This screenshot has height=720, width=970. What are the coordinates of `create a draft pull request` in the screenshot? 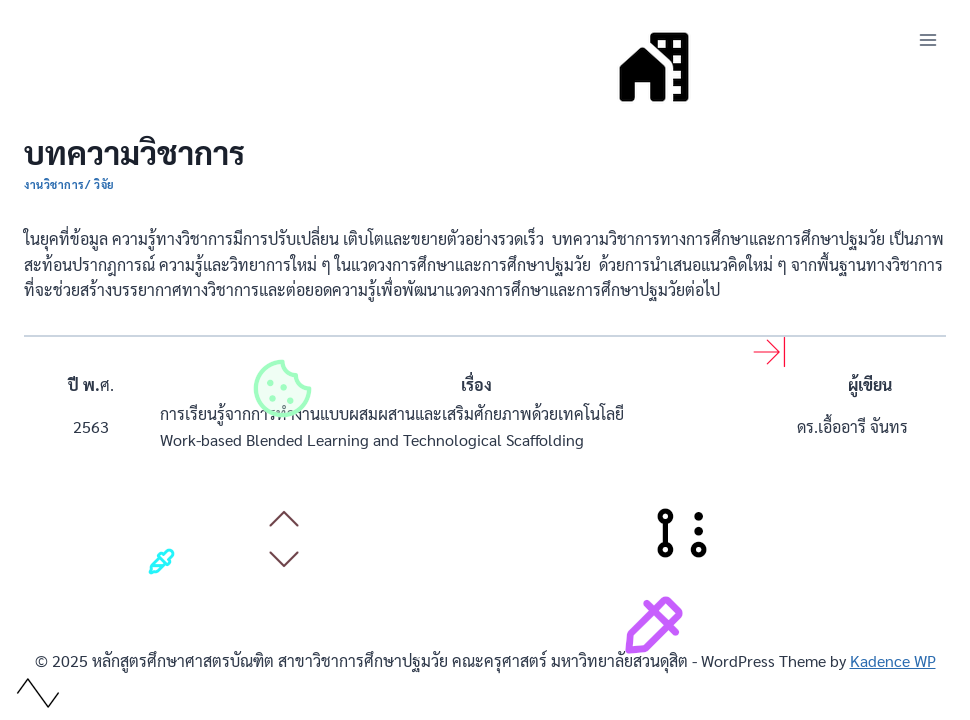 It's located at (682, 533).